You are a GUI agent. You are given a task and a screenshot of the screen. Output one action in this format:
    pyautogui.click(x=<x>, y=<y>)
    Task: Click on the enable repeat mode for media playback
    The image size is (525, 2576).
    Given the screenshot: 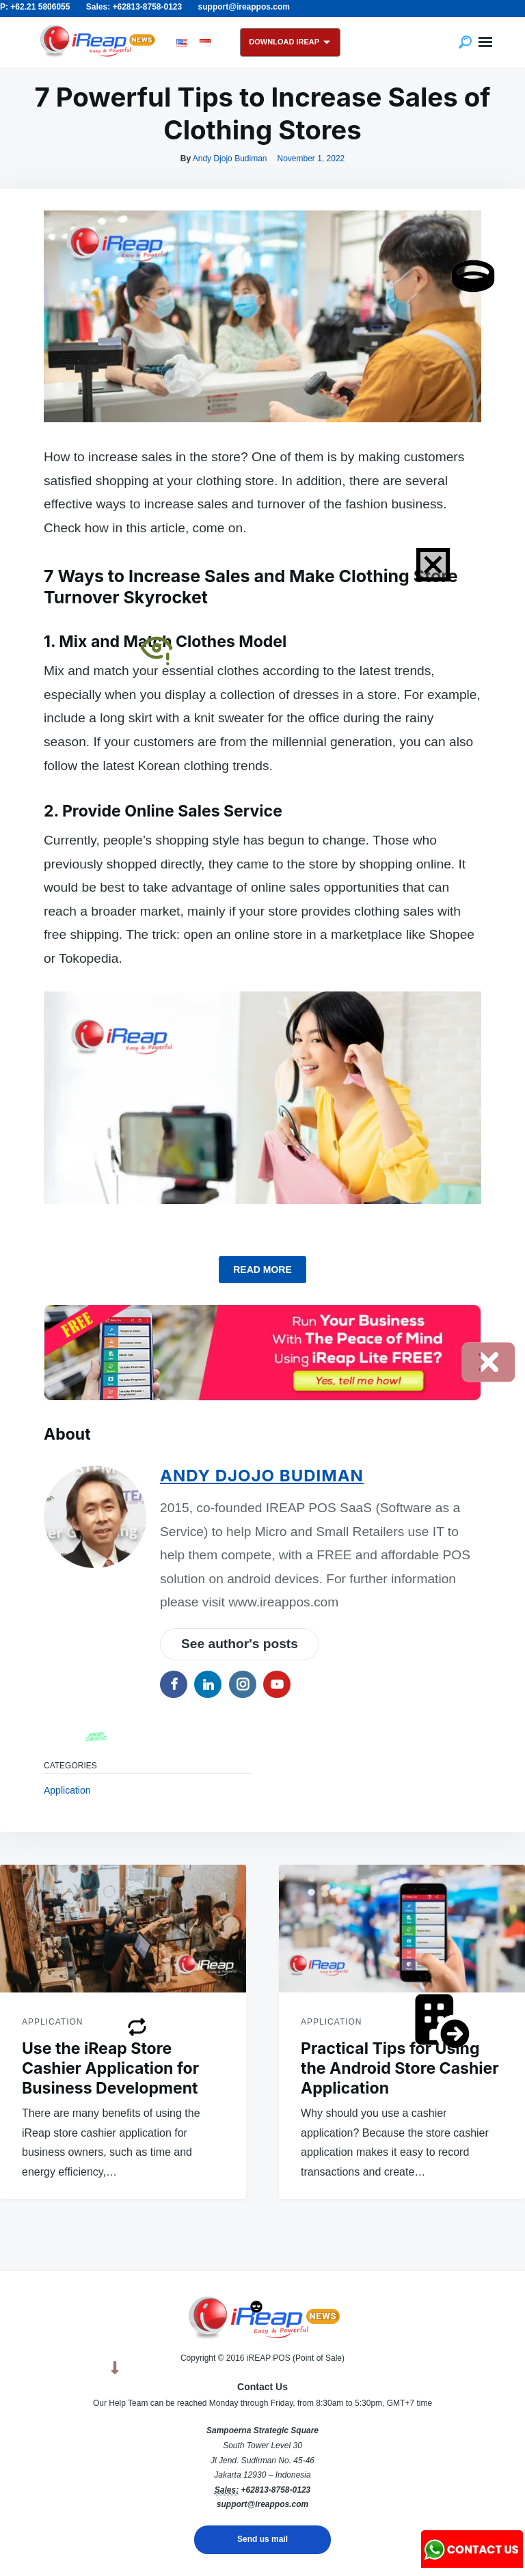 What is the action you would take?
    pyautogui.click(x=137, y=2027)
    